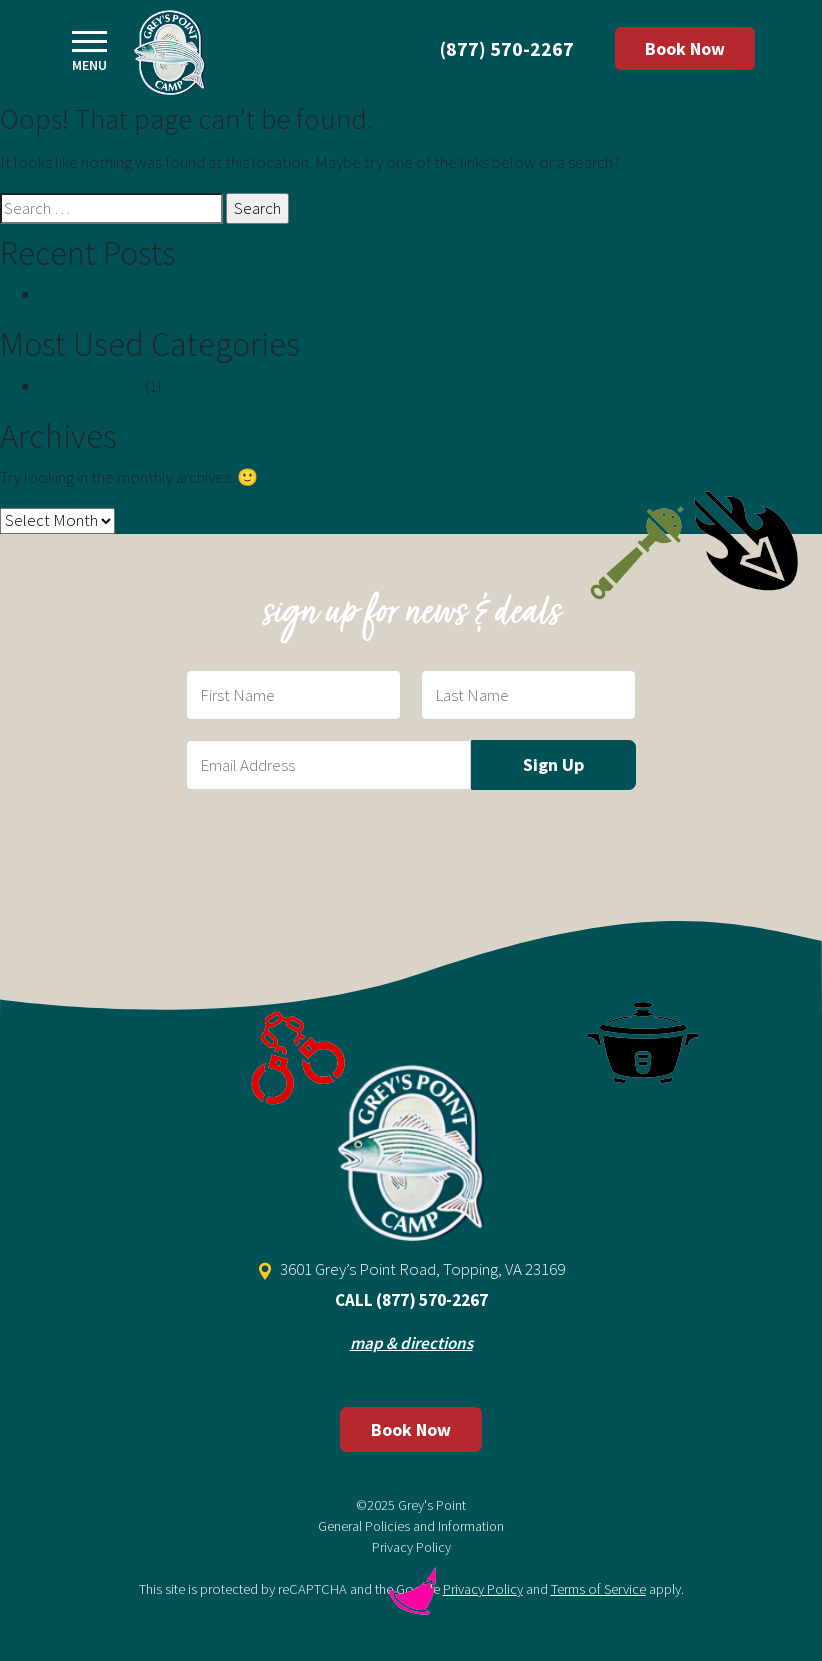 This screenshot has height=1661, width=822. What do you see at coordinates (298, 1058) in the screenshot?
I see `indicates restricted or locked content` at bounding box center [298, 1058].